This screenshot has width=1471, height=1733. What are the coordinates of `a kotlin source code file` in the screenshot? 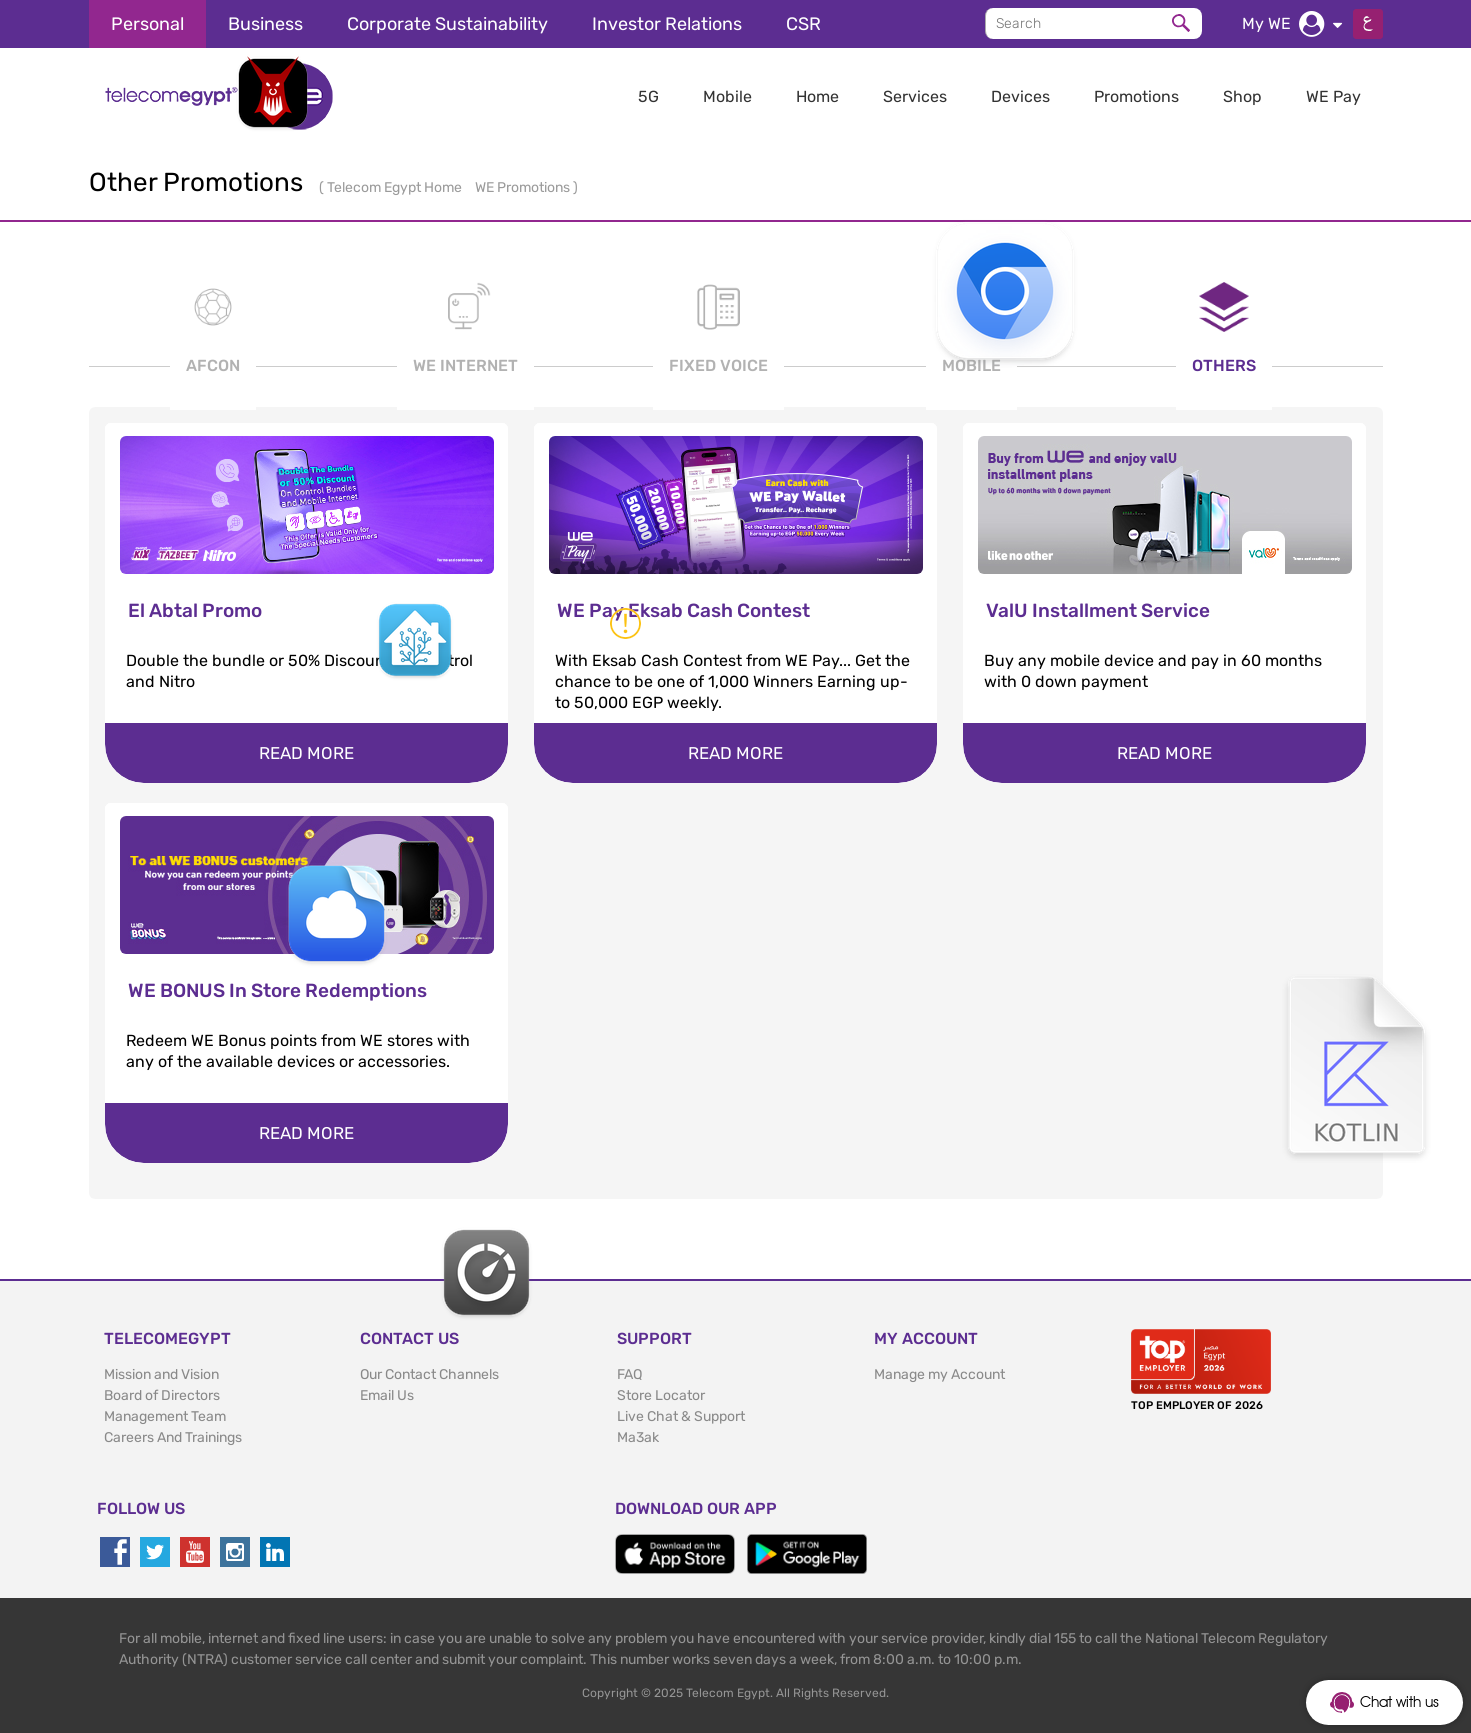 It's located at (1356, 1068).